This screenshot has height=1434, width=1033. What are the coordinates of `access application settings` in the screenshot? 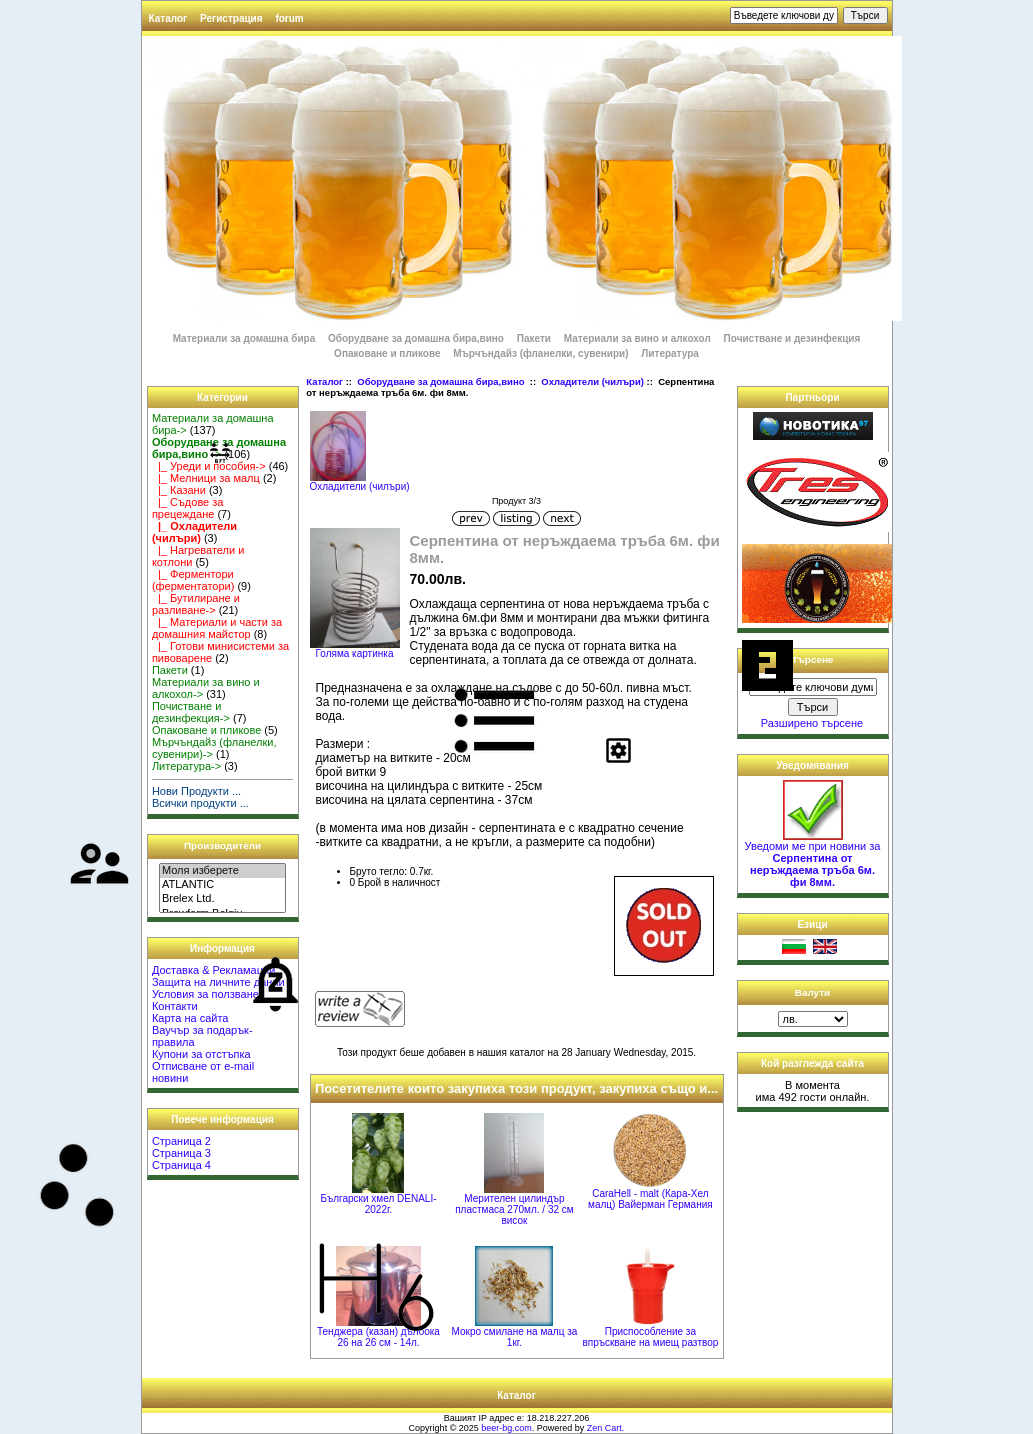 It's located at (618, 750).